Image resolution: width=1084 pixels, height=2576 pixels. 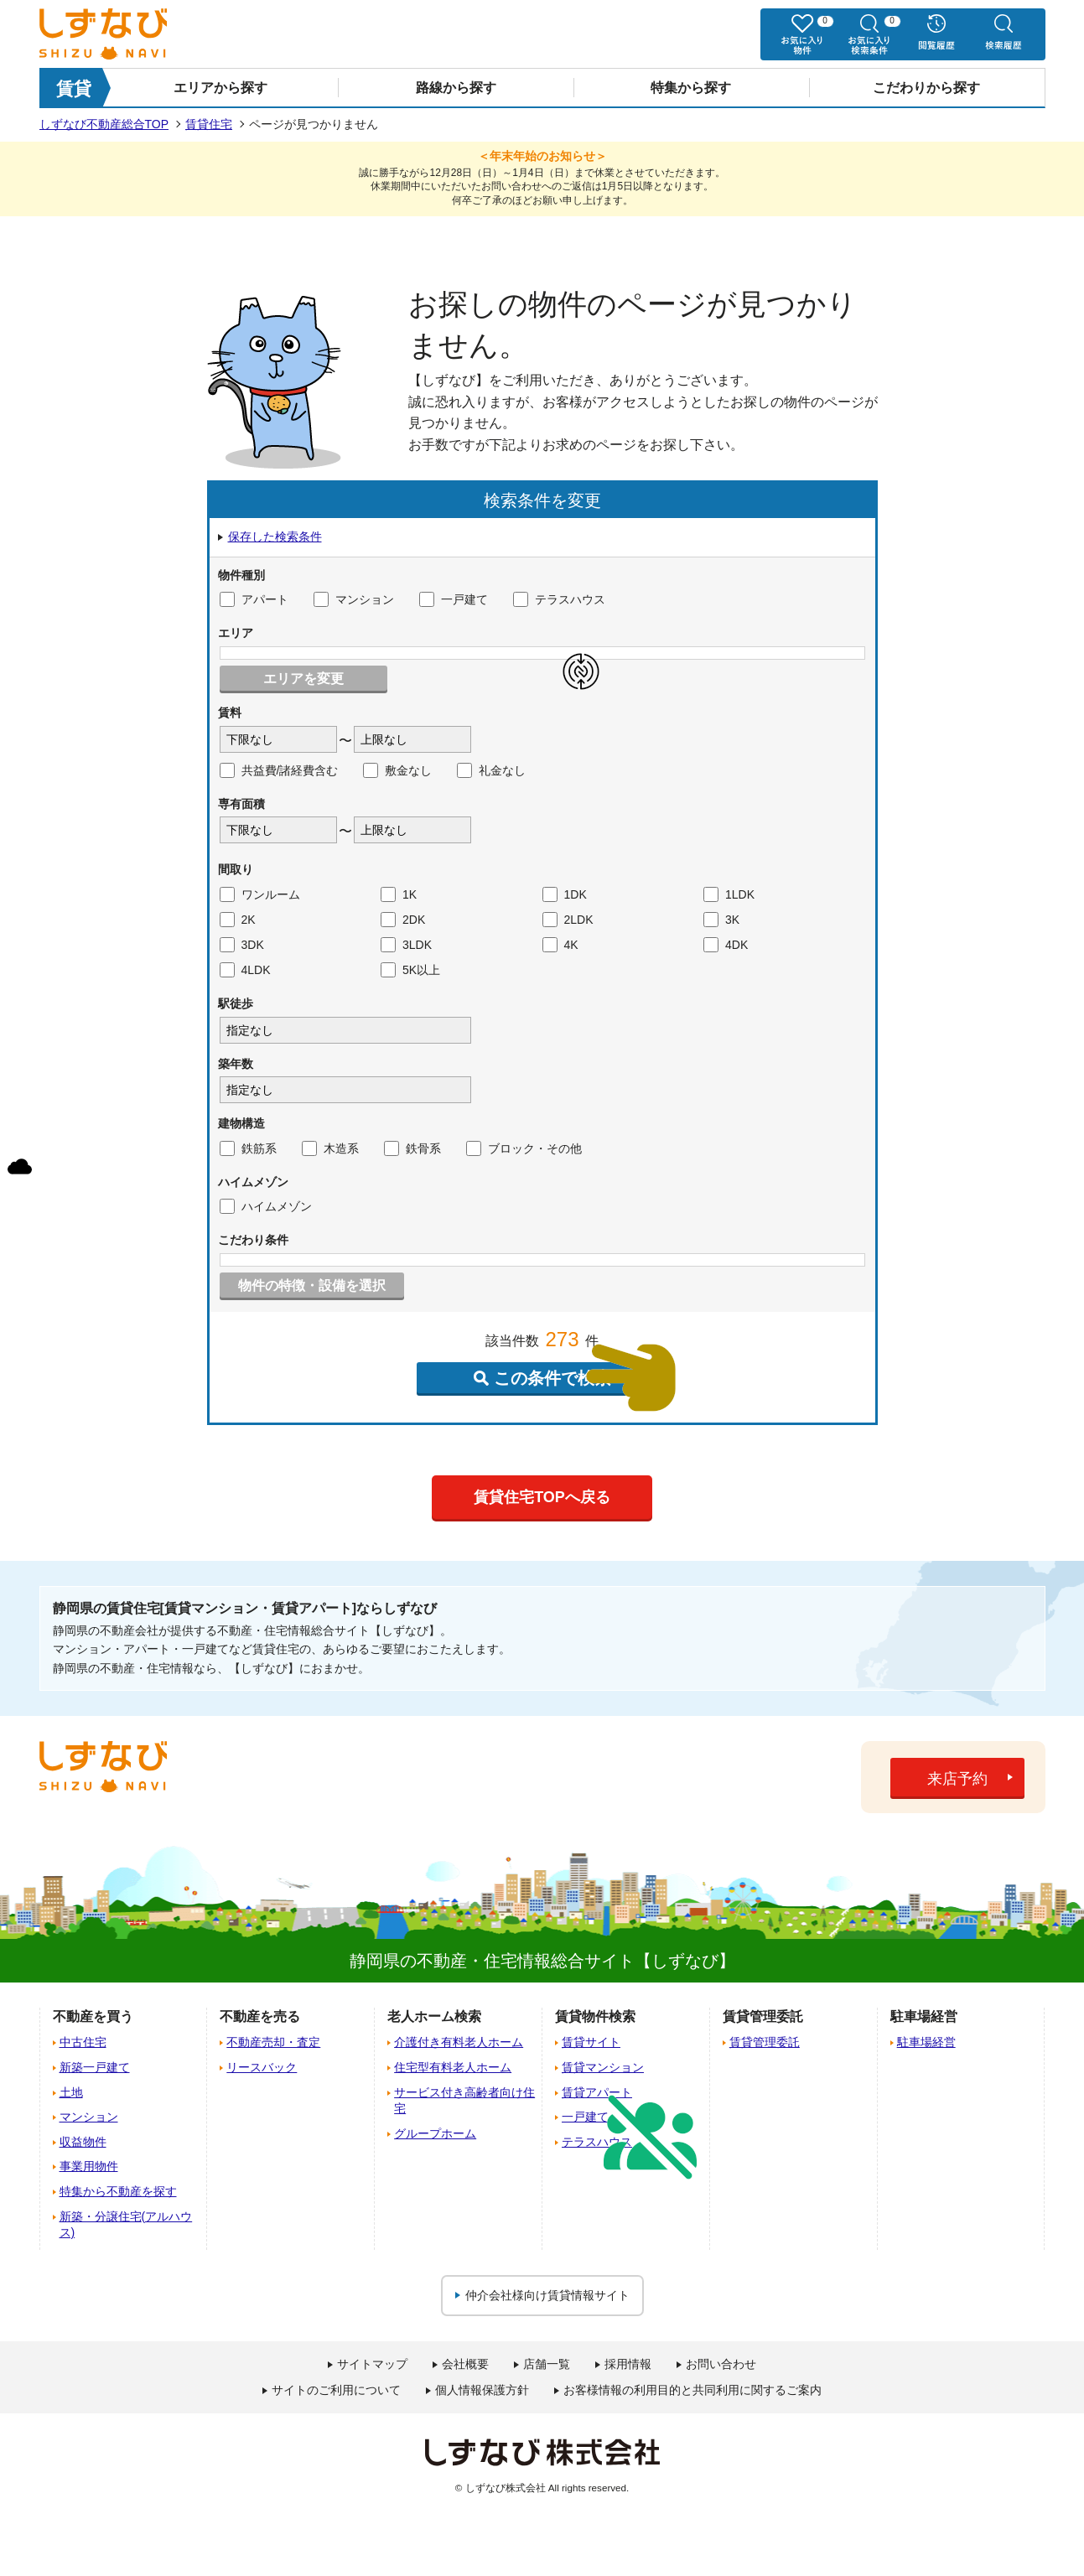 What do you see at coordinates (19, 1166) in the screenshot?
I see `access iCloud storage and settings` at bounding box center [19, 1166].